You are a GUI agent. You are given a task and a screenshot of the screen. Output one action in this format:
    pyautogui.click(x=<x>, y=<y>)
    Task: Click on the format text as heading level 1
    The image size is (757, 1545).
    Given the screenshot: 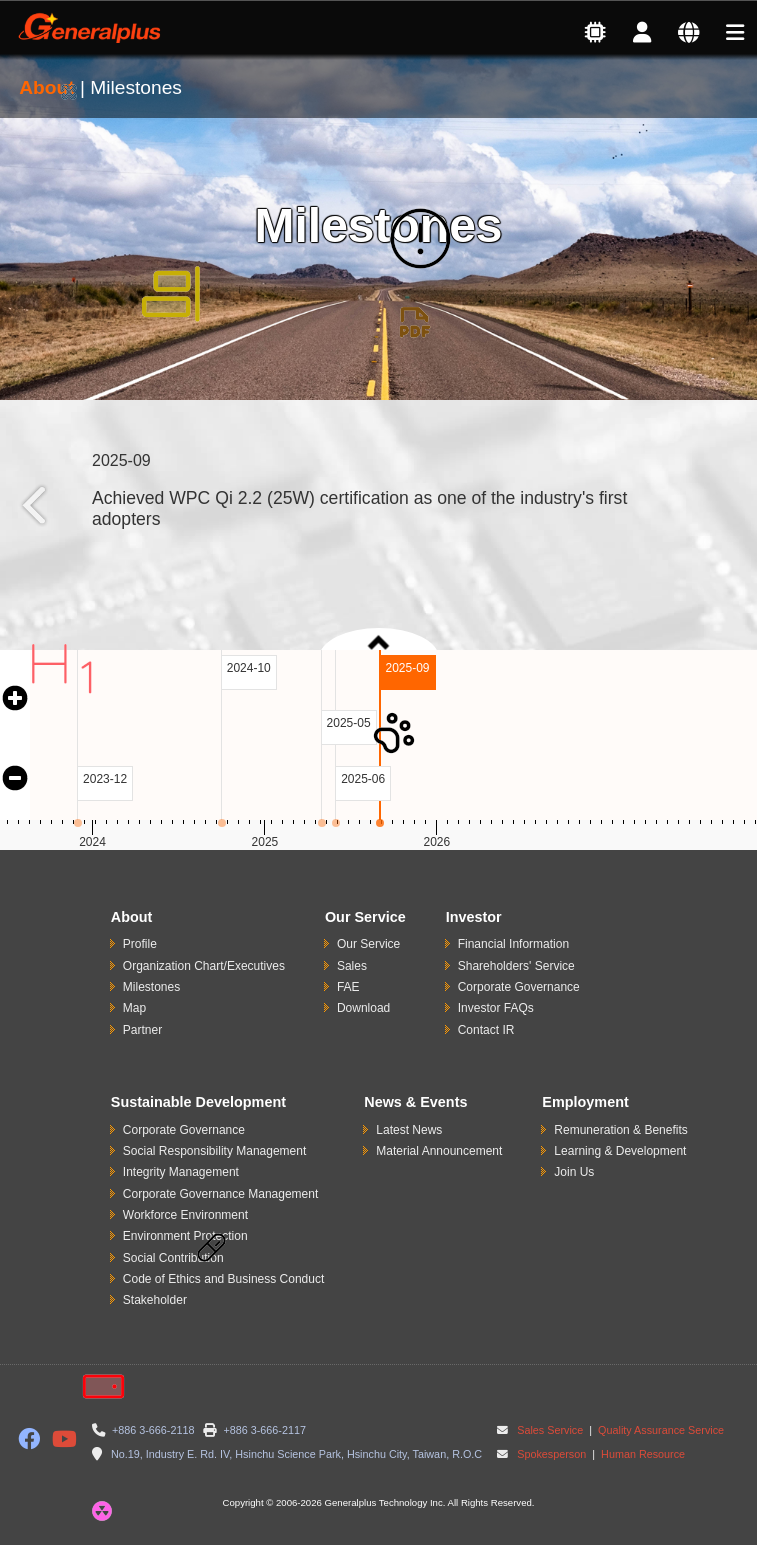 What is the action you would take?
    pyautogui.click(x=60, y=667)
    